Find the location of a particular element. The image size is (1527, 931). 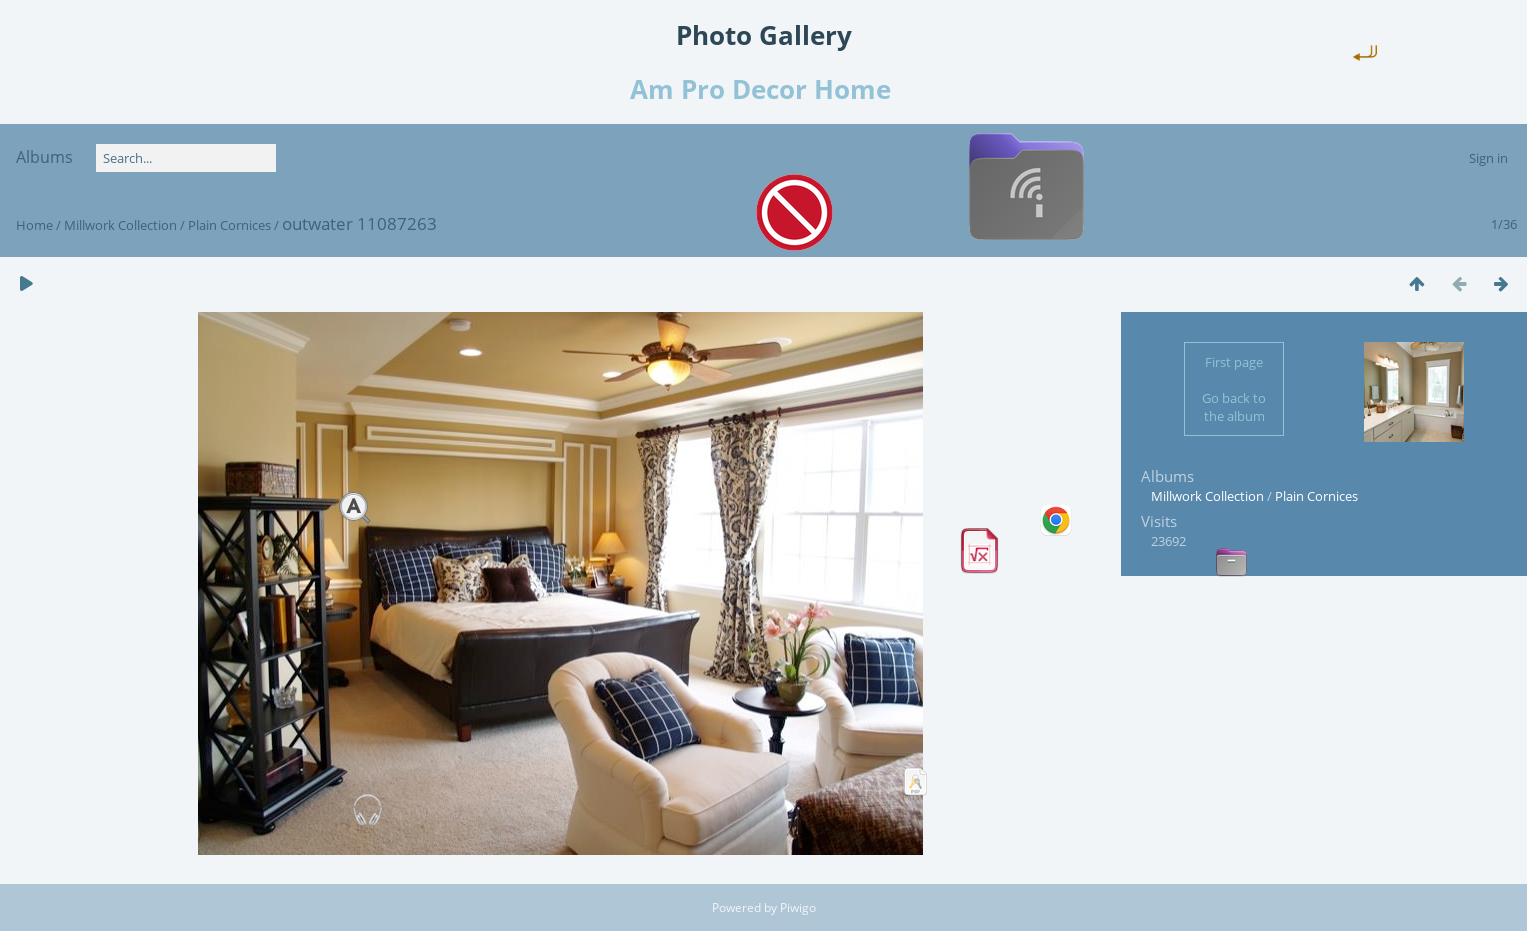

libreoffice math formula template file is located at coordinates (979, 550).